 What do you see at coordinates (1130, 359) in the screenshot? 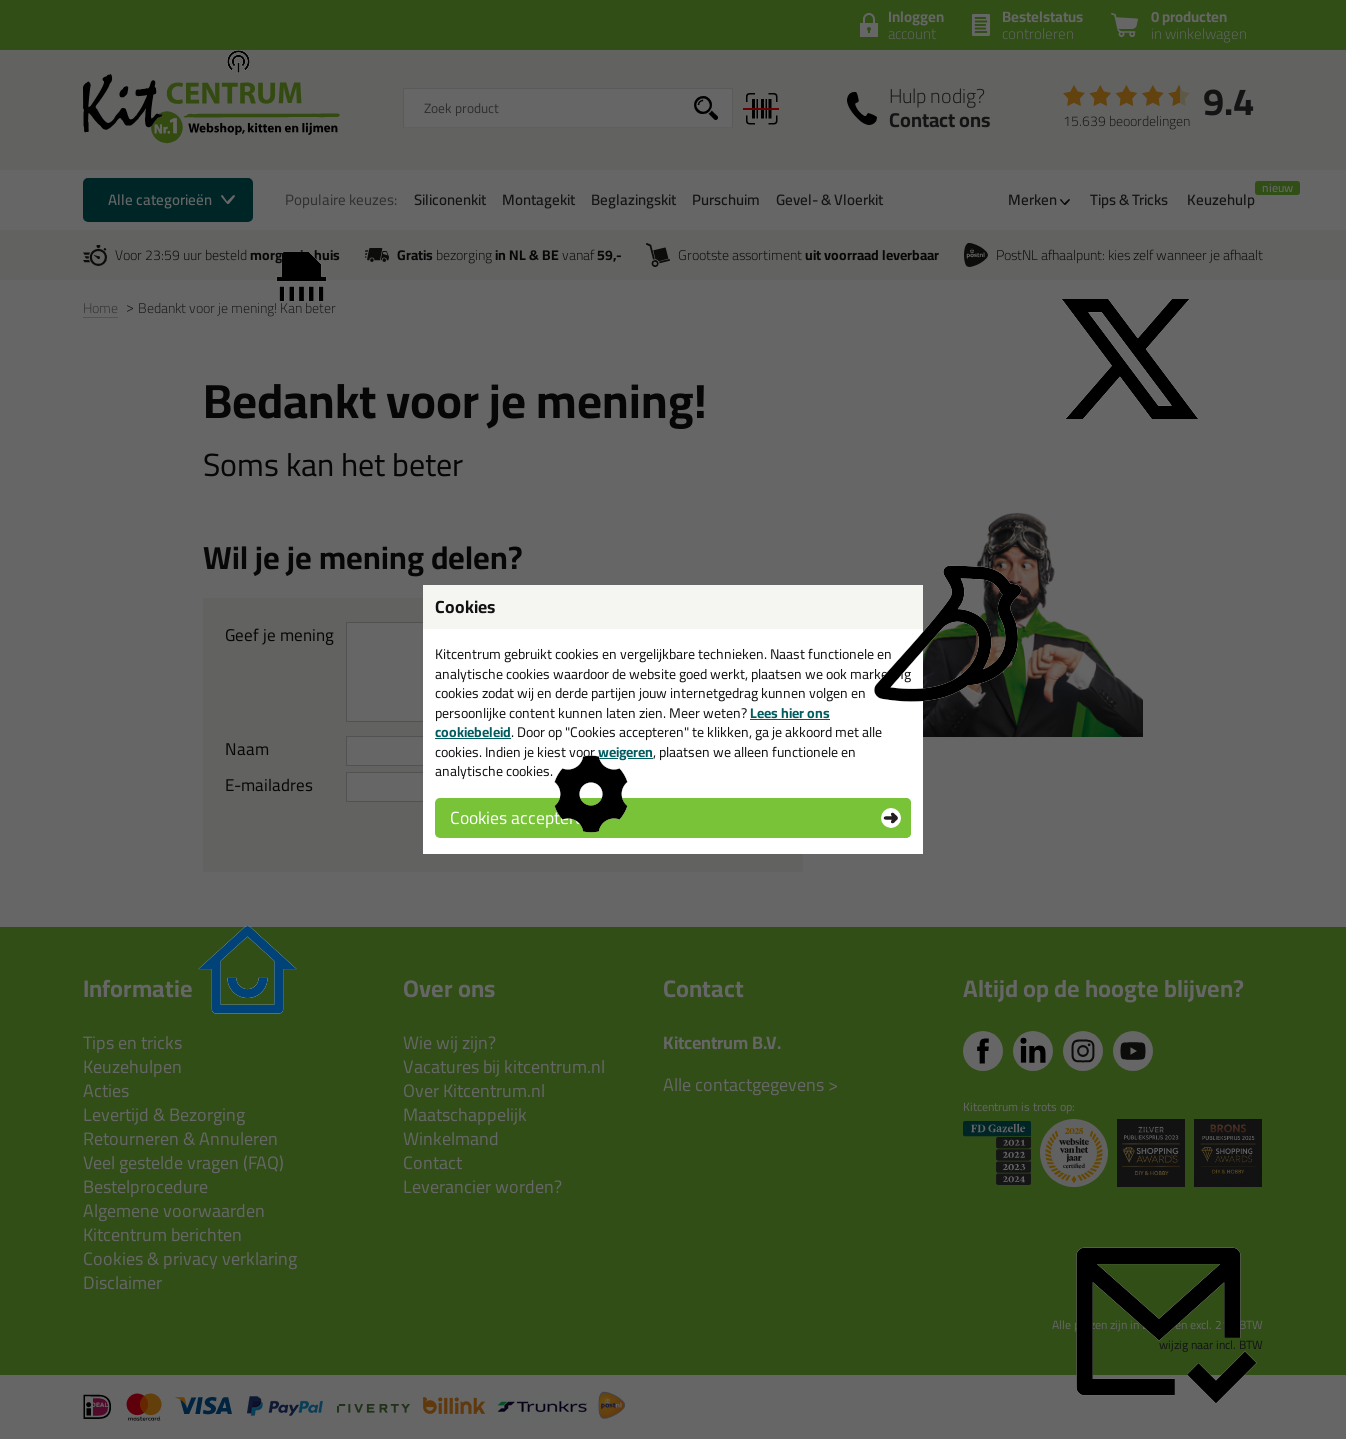
I see `share to X (formerly Twitter)` at bounding box center [1130, 359].